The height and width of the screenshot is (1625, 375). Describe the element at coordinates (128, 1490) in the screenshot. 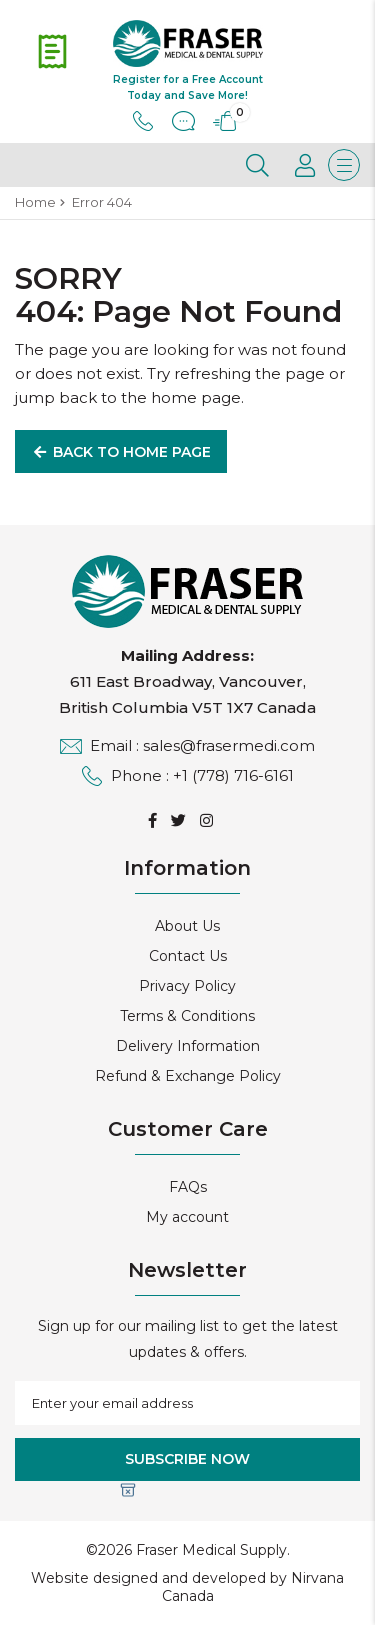

I see `remove item from archive` at that location.